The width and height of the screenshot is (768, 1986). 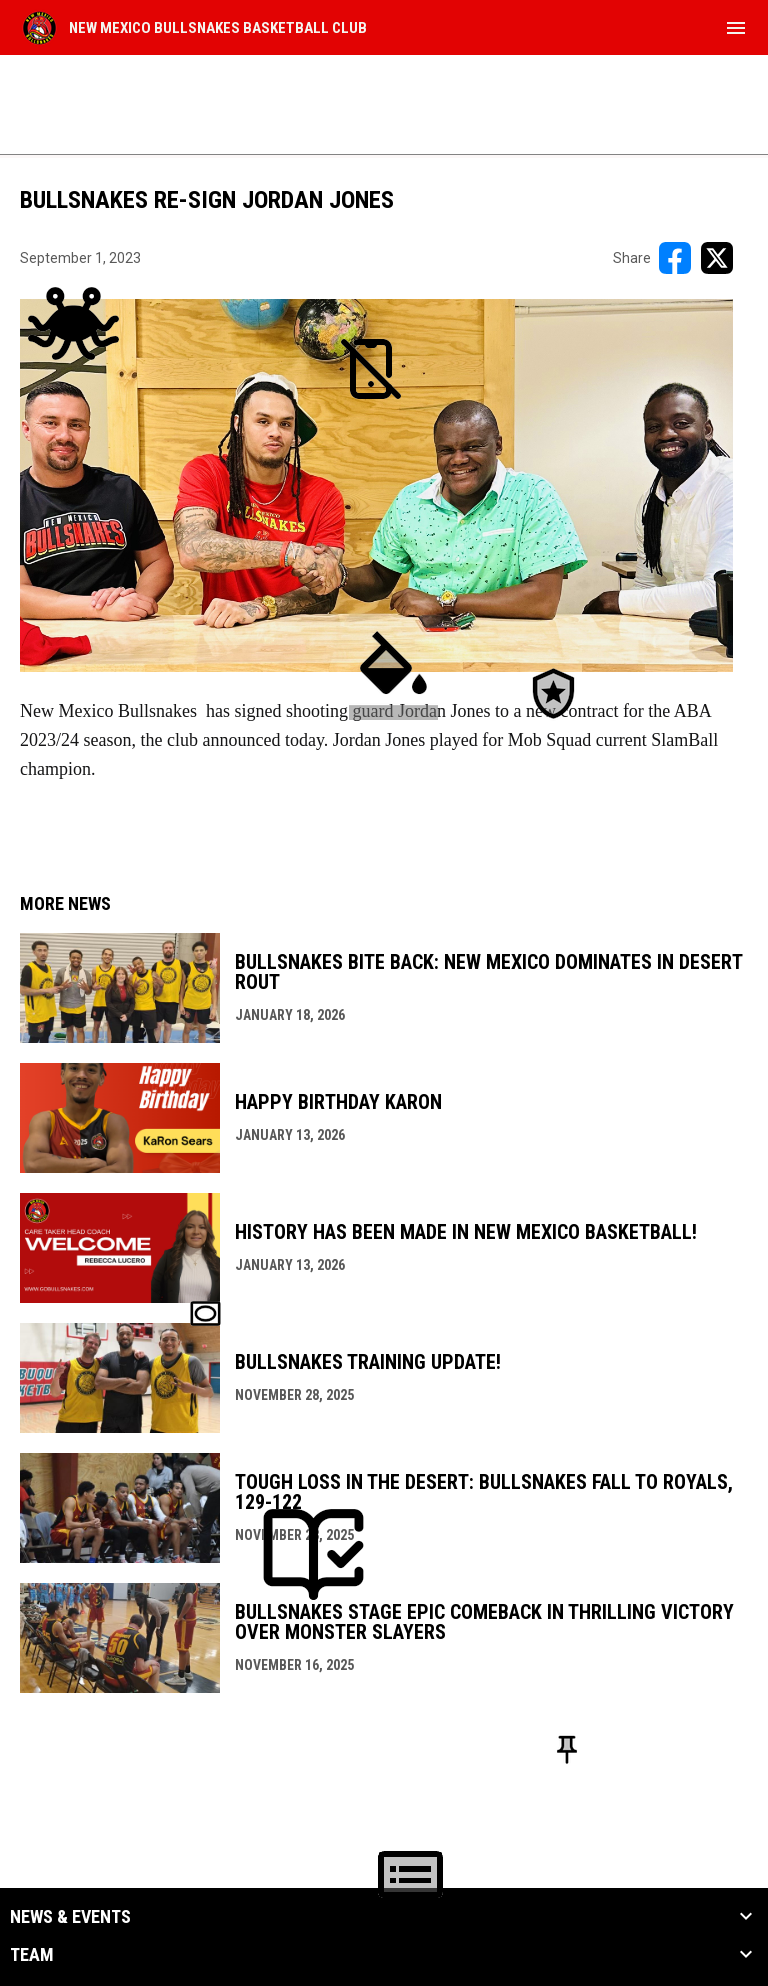 What do you see at coordinates (567, 1750) in the screenshot?
I see `pin an item to keep it visible` at bounding box center [567, 1750].